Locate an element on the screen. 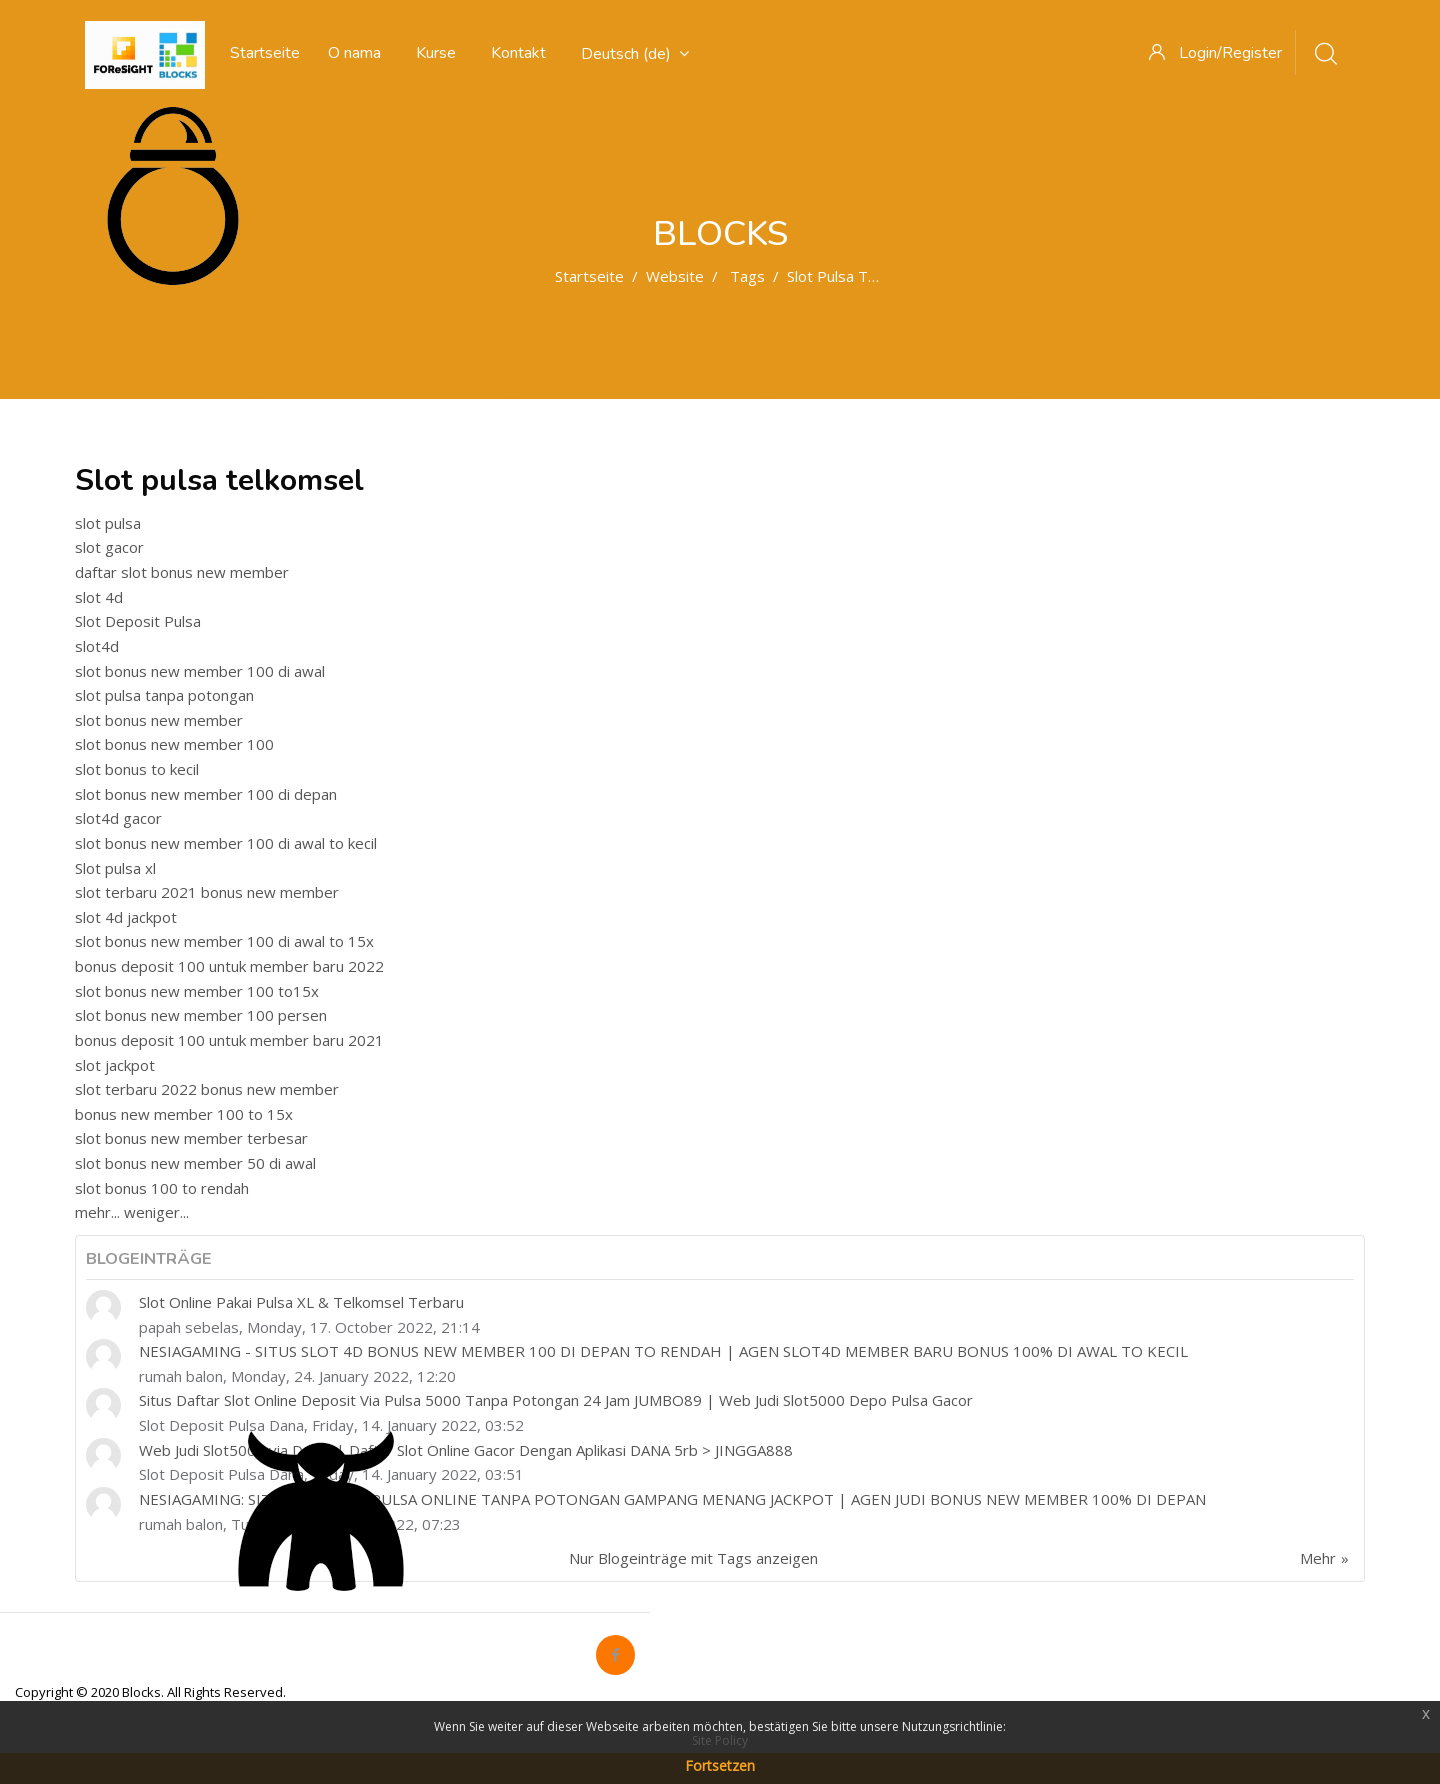  access global or worldwide settings is located at coordinates (173, 196).